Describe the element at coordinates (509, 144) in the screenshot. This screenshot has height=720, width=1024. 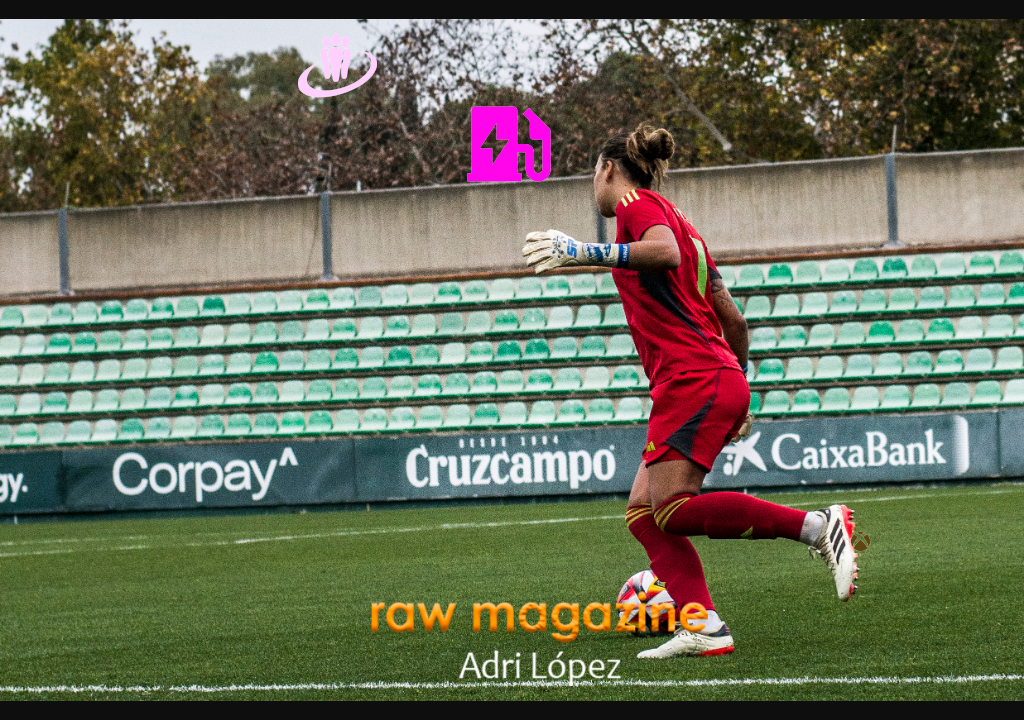
I see `find nearby EV charging stations` at that location.